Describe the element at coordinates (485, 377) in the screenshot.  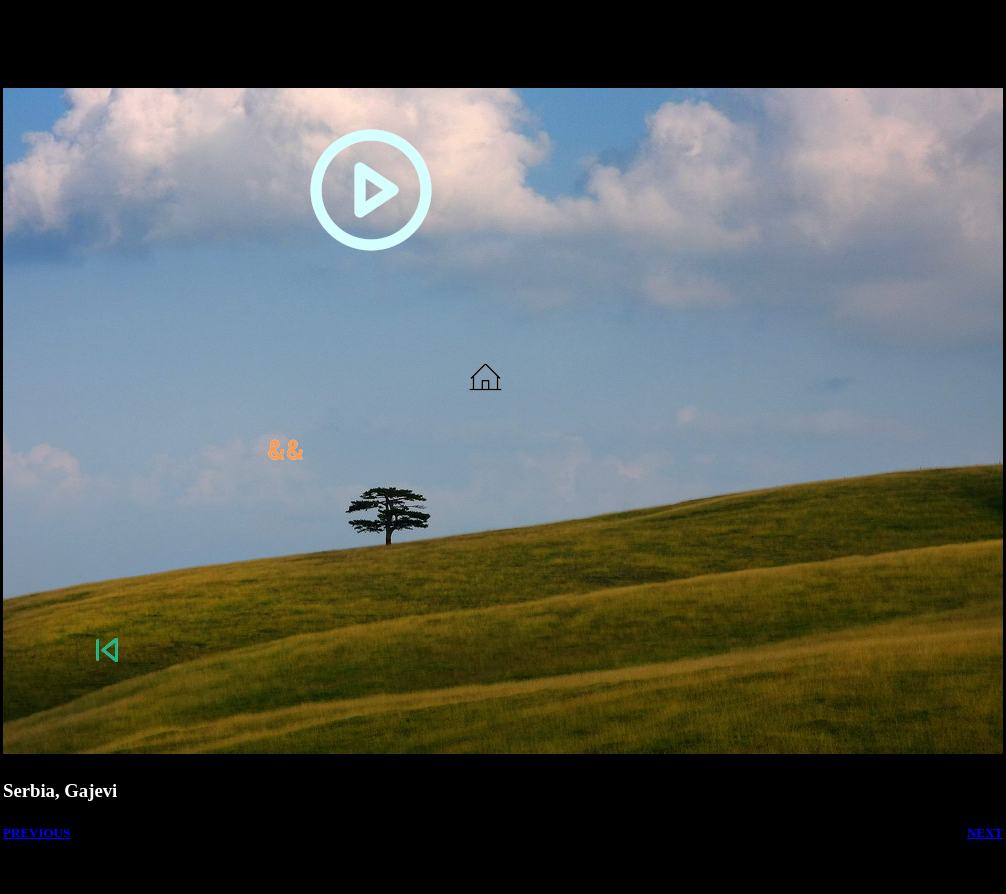
I see `navigate to home screen` at that location.